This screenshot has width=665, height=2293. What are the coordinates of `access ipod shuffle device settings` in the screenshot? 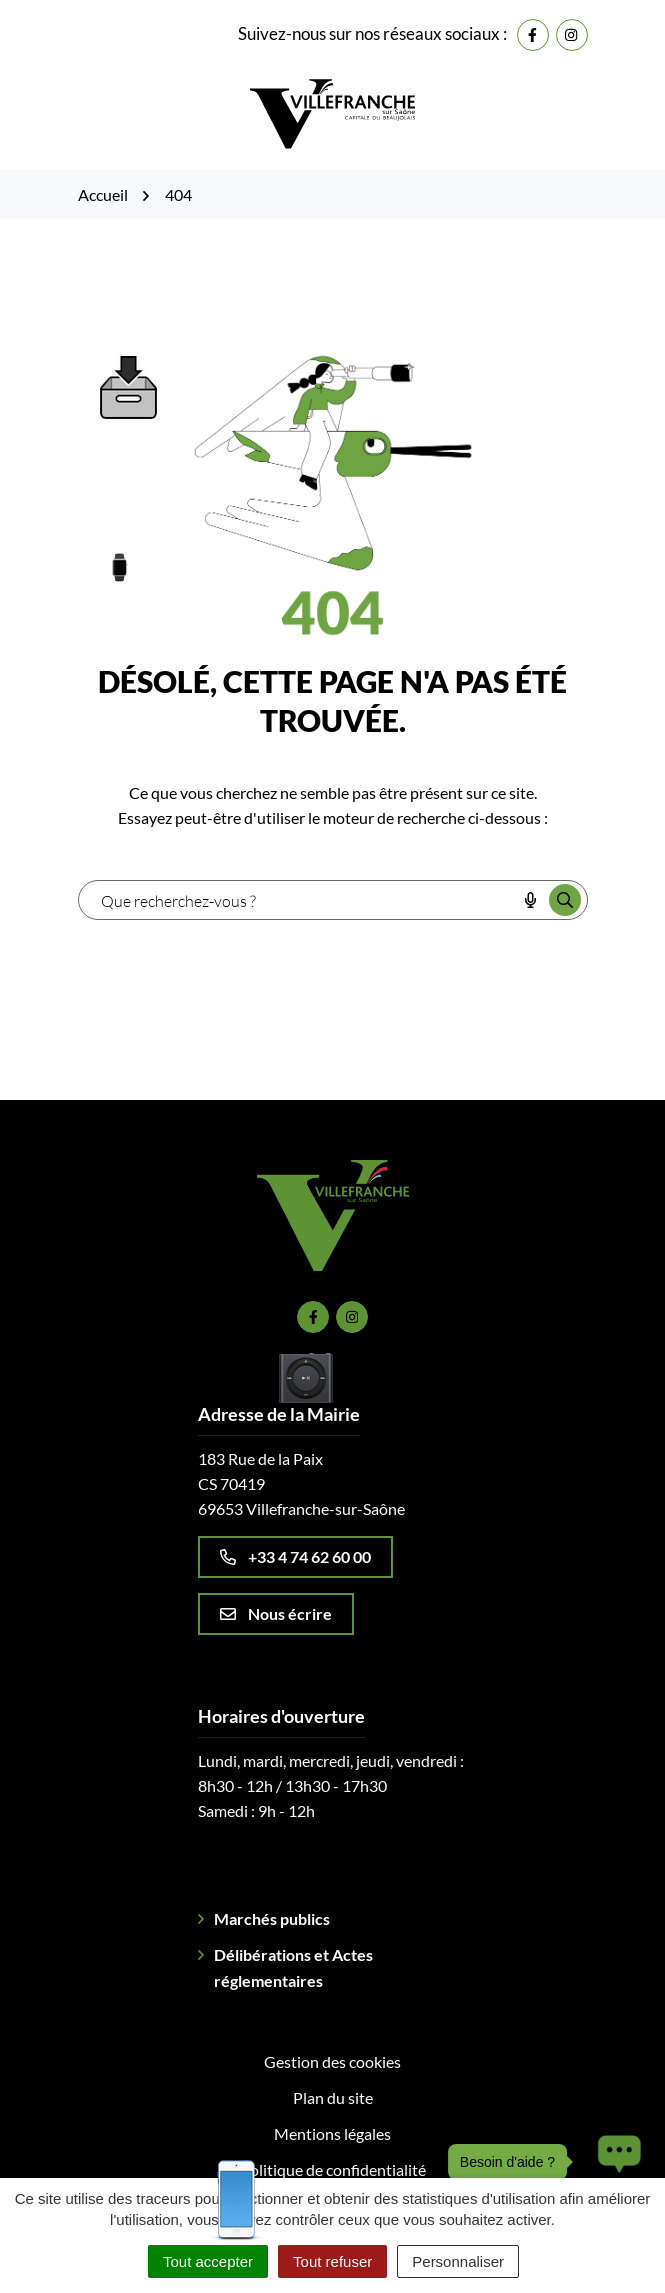 It's located at (306, 1378).